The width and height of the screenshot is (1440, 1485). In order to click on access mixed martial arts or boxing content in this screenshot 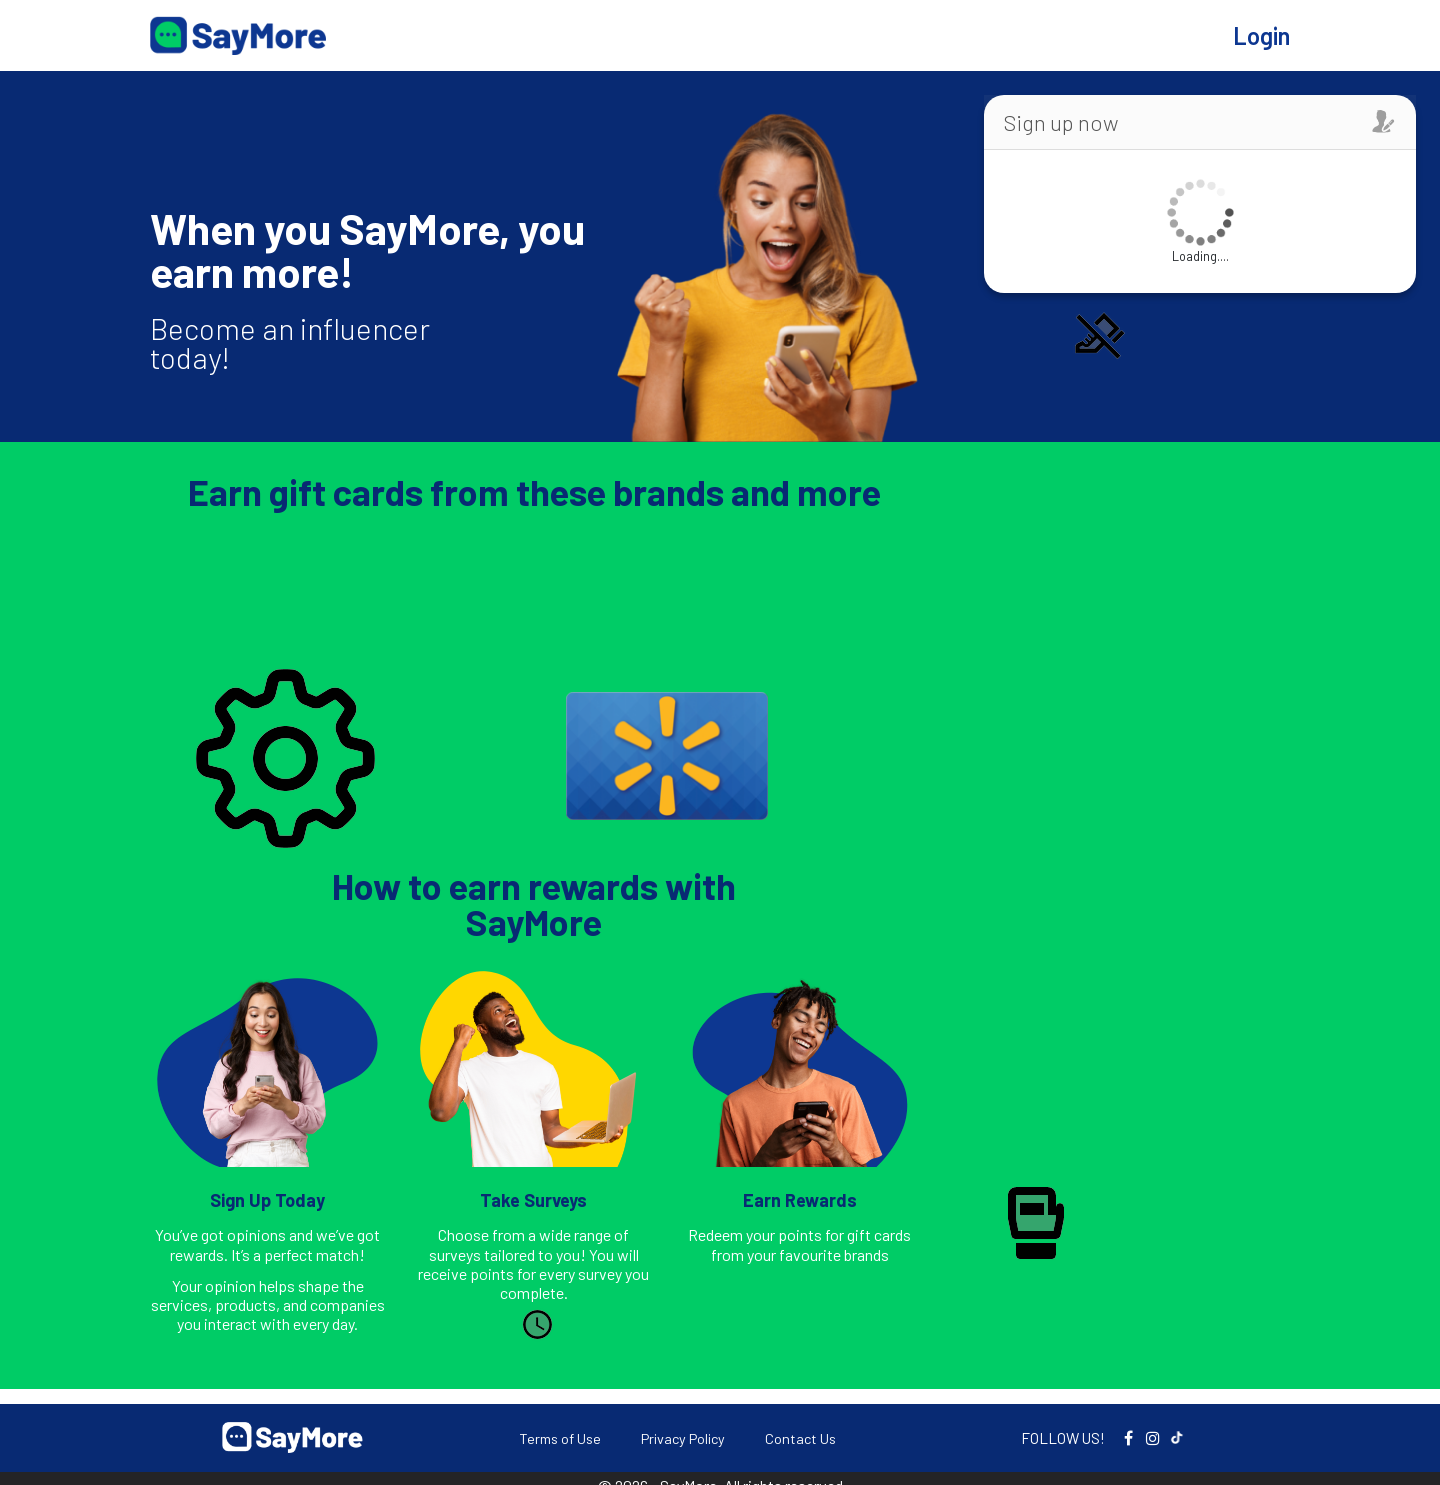, I will do `click(1036, 1223)`.